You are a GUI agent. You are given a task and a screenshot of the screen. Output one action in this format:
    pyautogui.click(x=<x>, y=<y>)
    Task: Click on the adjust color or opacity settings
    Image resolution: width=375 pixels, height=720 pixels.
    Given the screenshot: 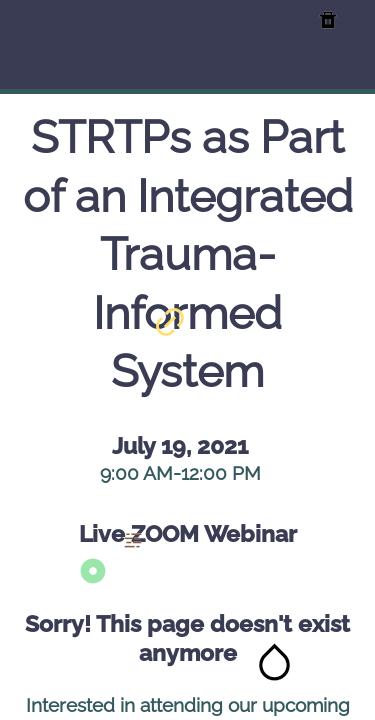 What is the action you would take?
    pyautogui.click(x=274, y=663)
    